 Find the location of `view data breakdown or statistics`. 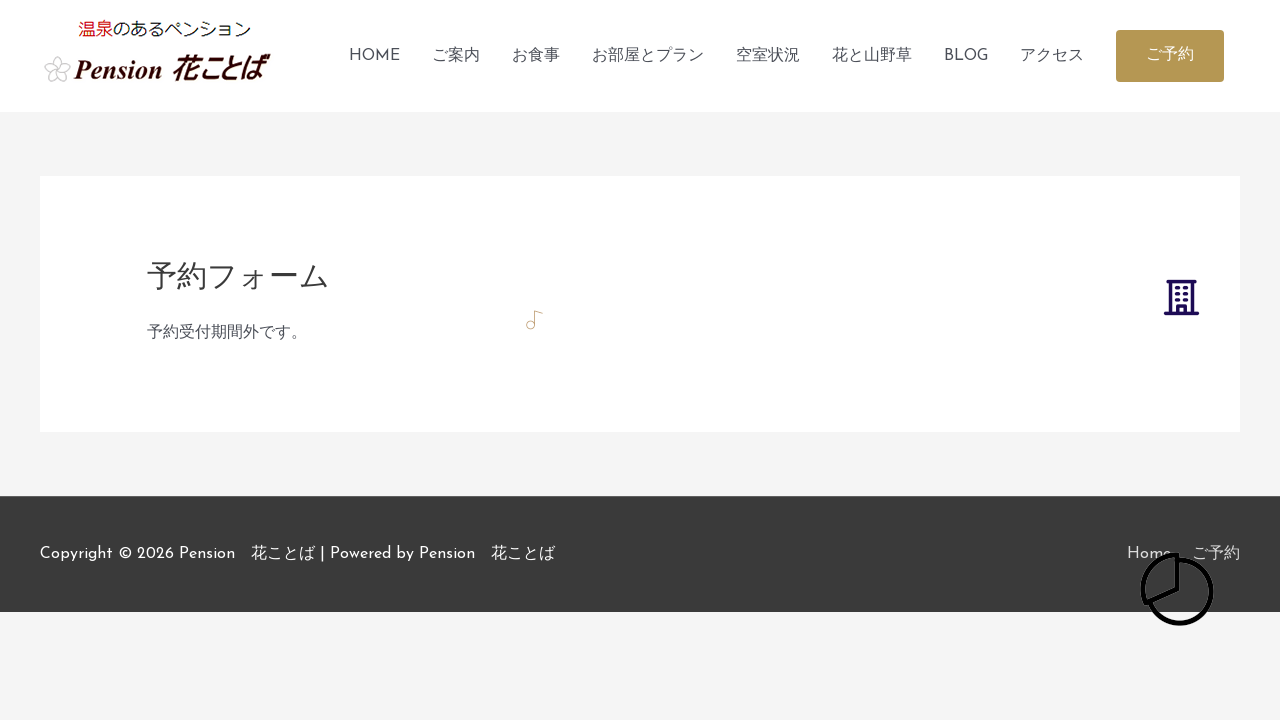

view data breakdown or statistics is located at coordinates (1177, 589).